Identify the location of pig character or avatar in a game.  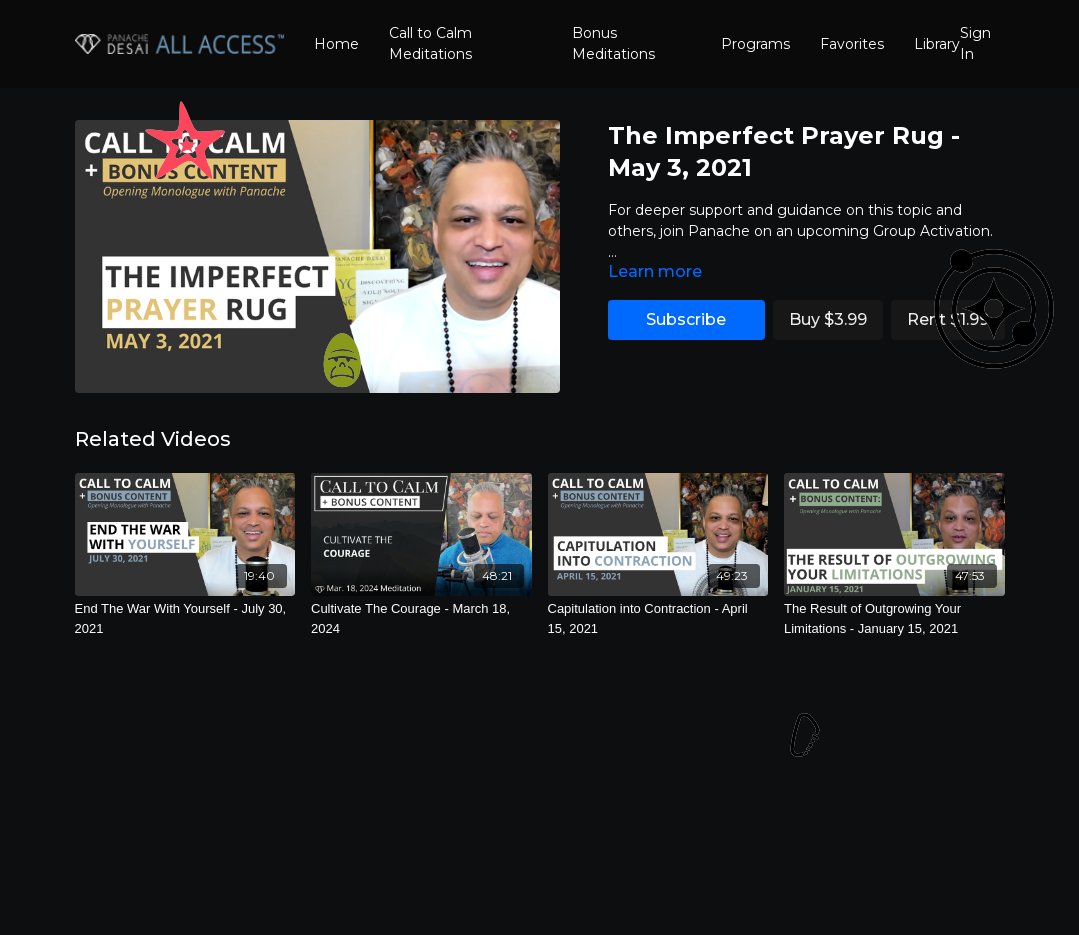
(343, 360).